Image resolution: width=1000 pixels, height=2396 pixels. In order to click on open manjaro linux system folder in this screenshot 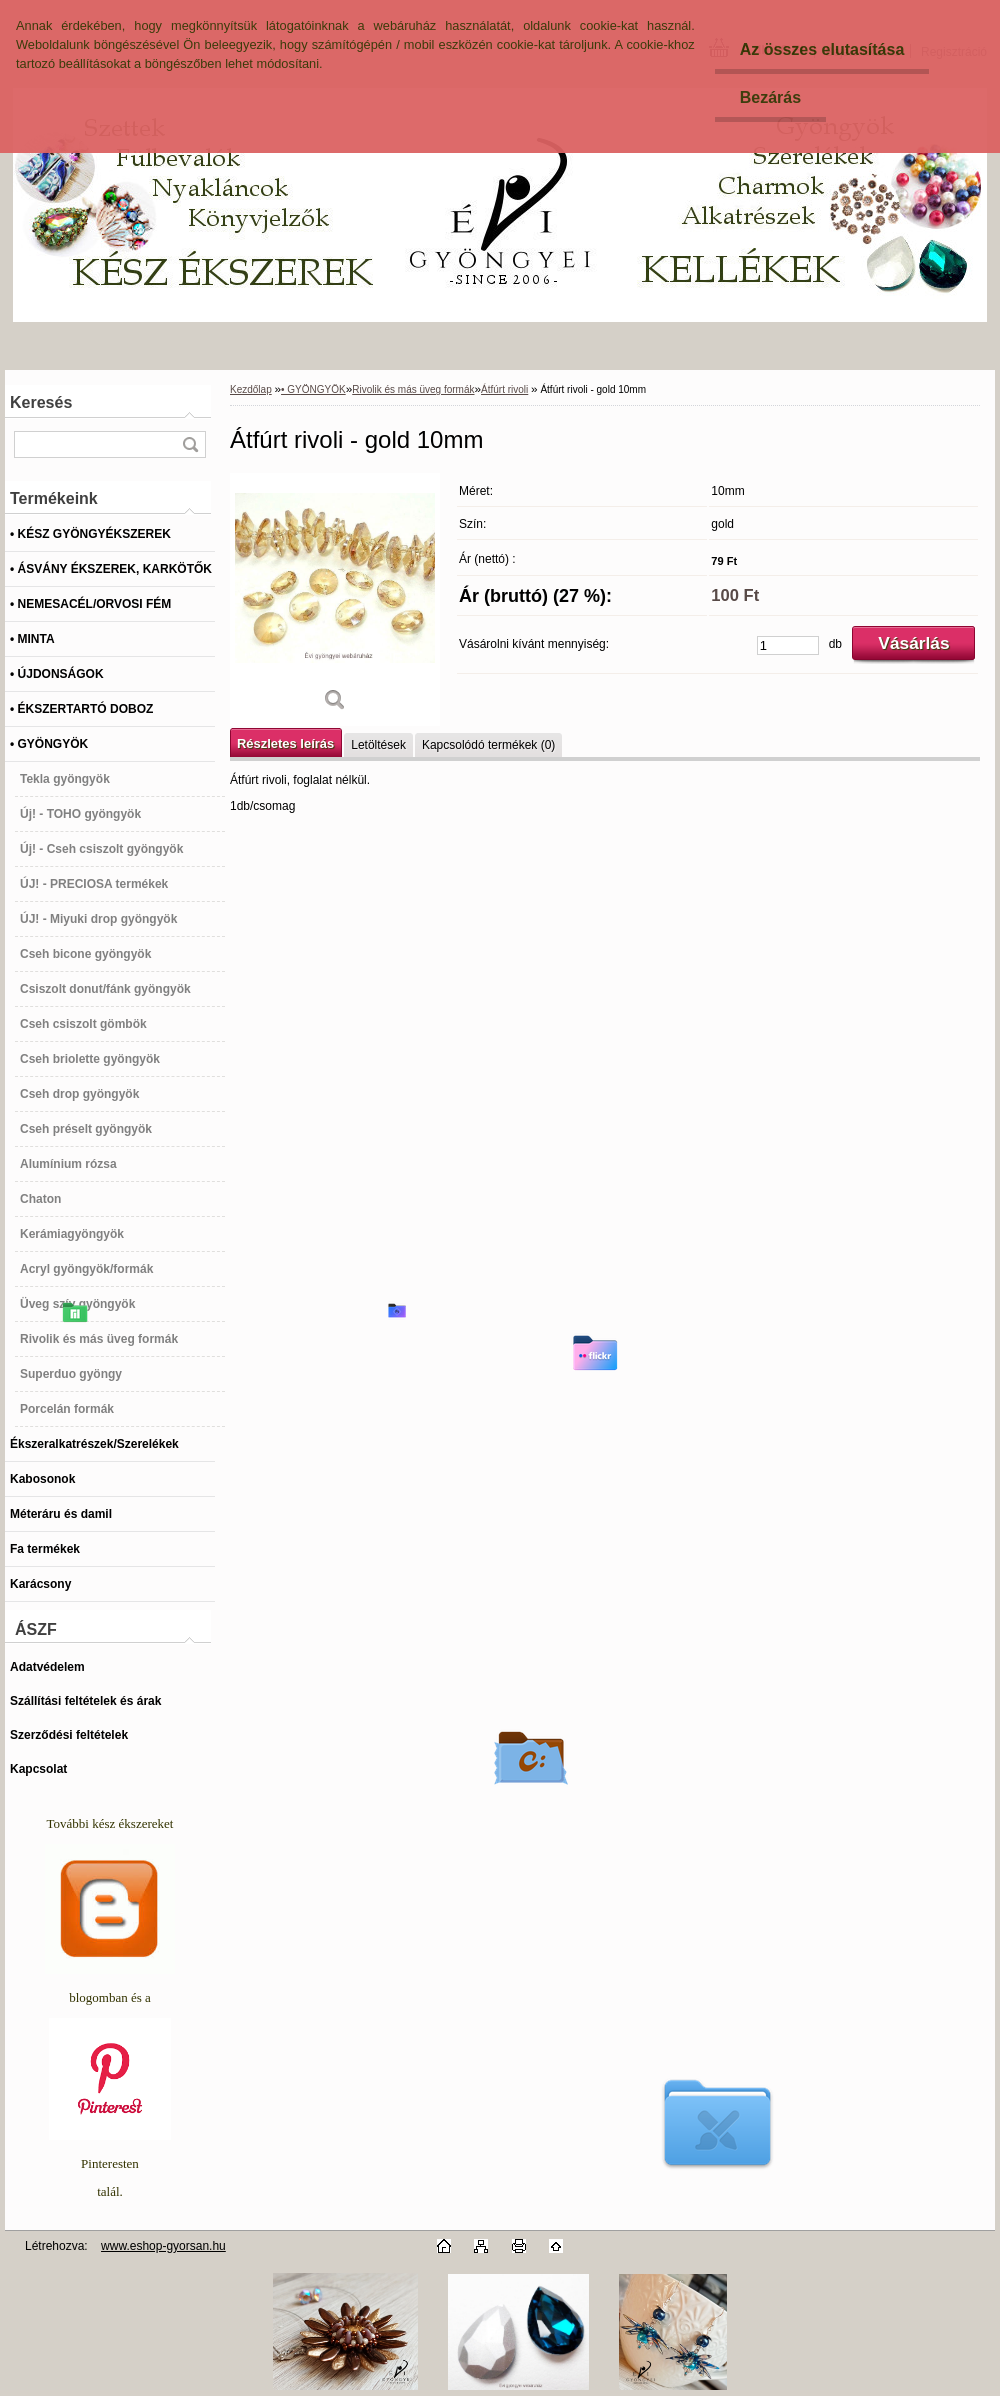, I will do `click(75, 1313)`.